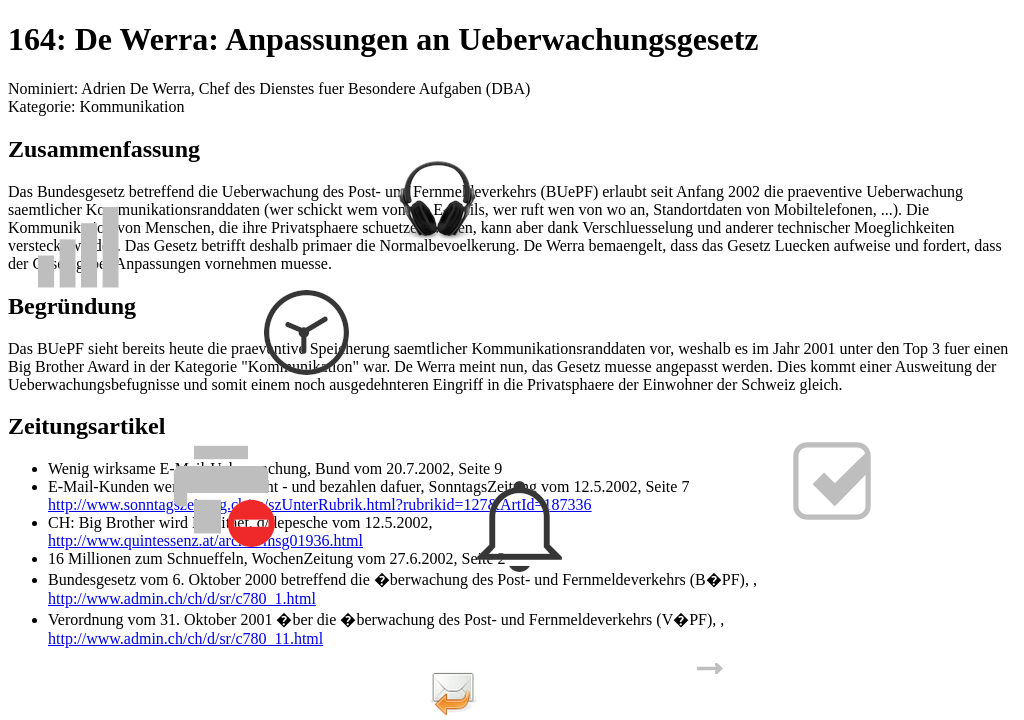 This screenshot has width=1024, height=720. I want to click on access notification settings, so click(519, 523).